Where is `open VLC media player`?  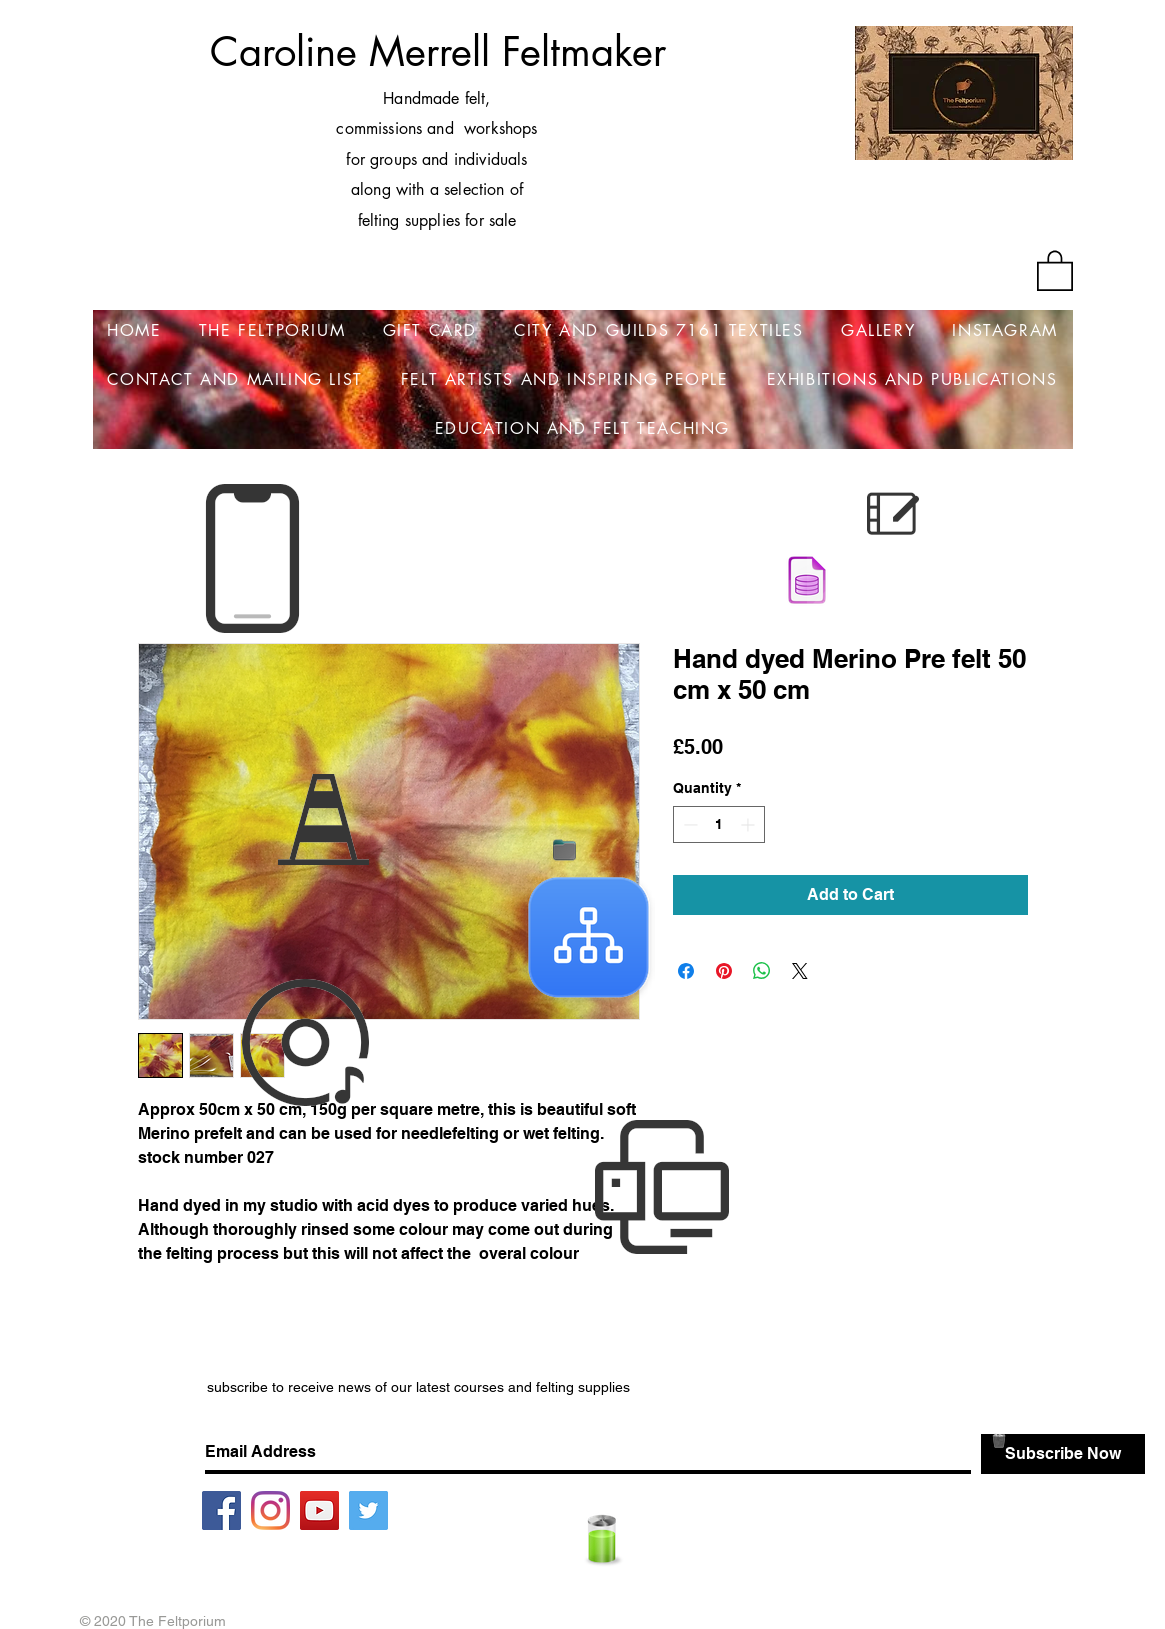 open VLC media player is located at coordinates (323, 819).